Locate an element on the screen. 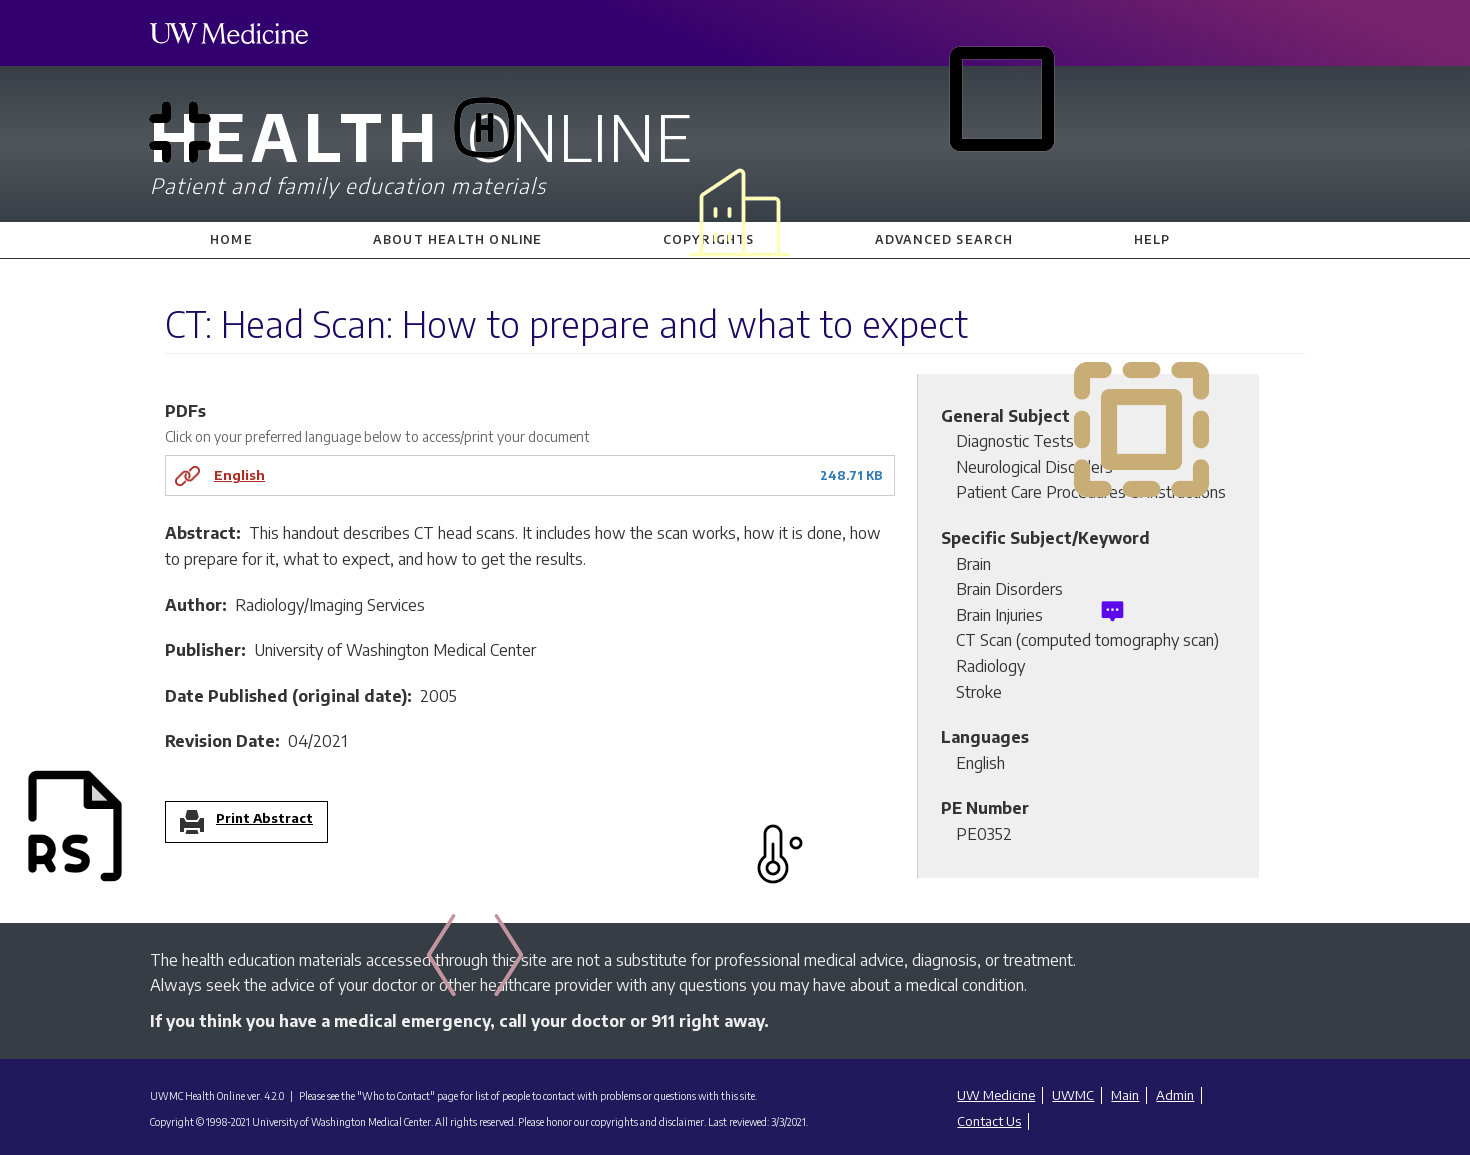 This screenshot has width=1470, height=1155. view or edit code/markup is located at coordinates (475, 955).